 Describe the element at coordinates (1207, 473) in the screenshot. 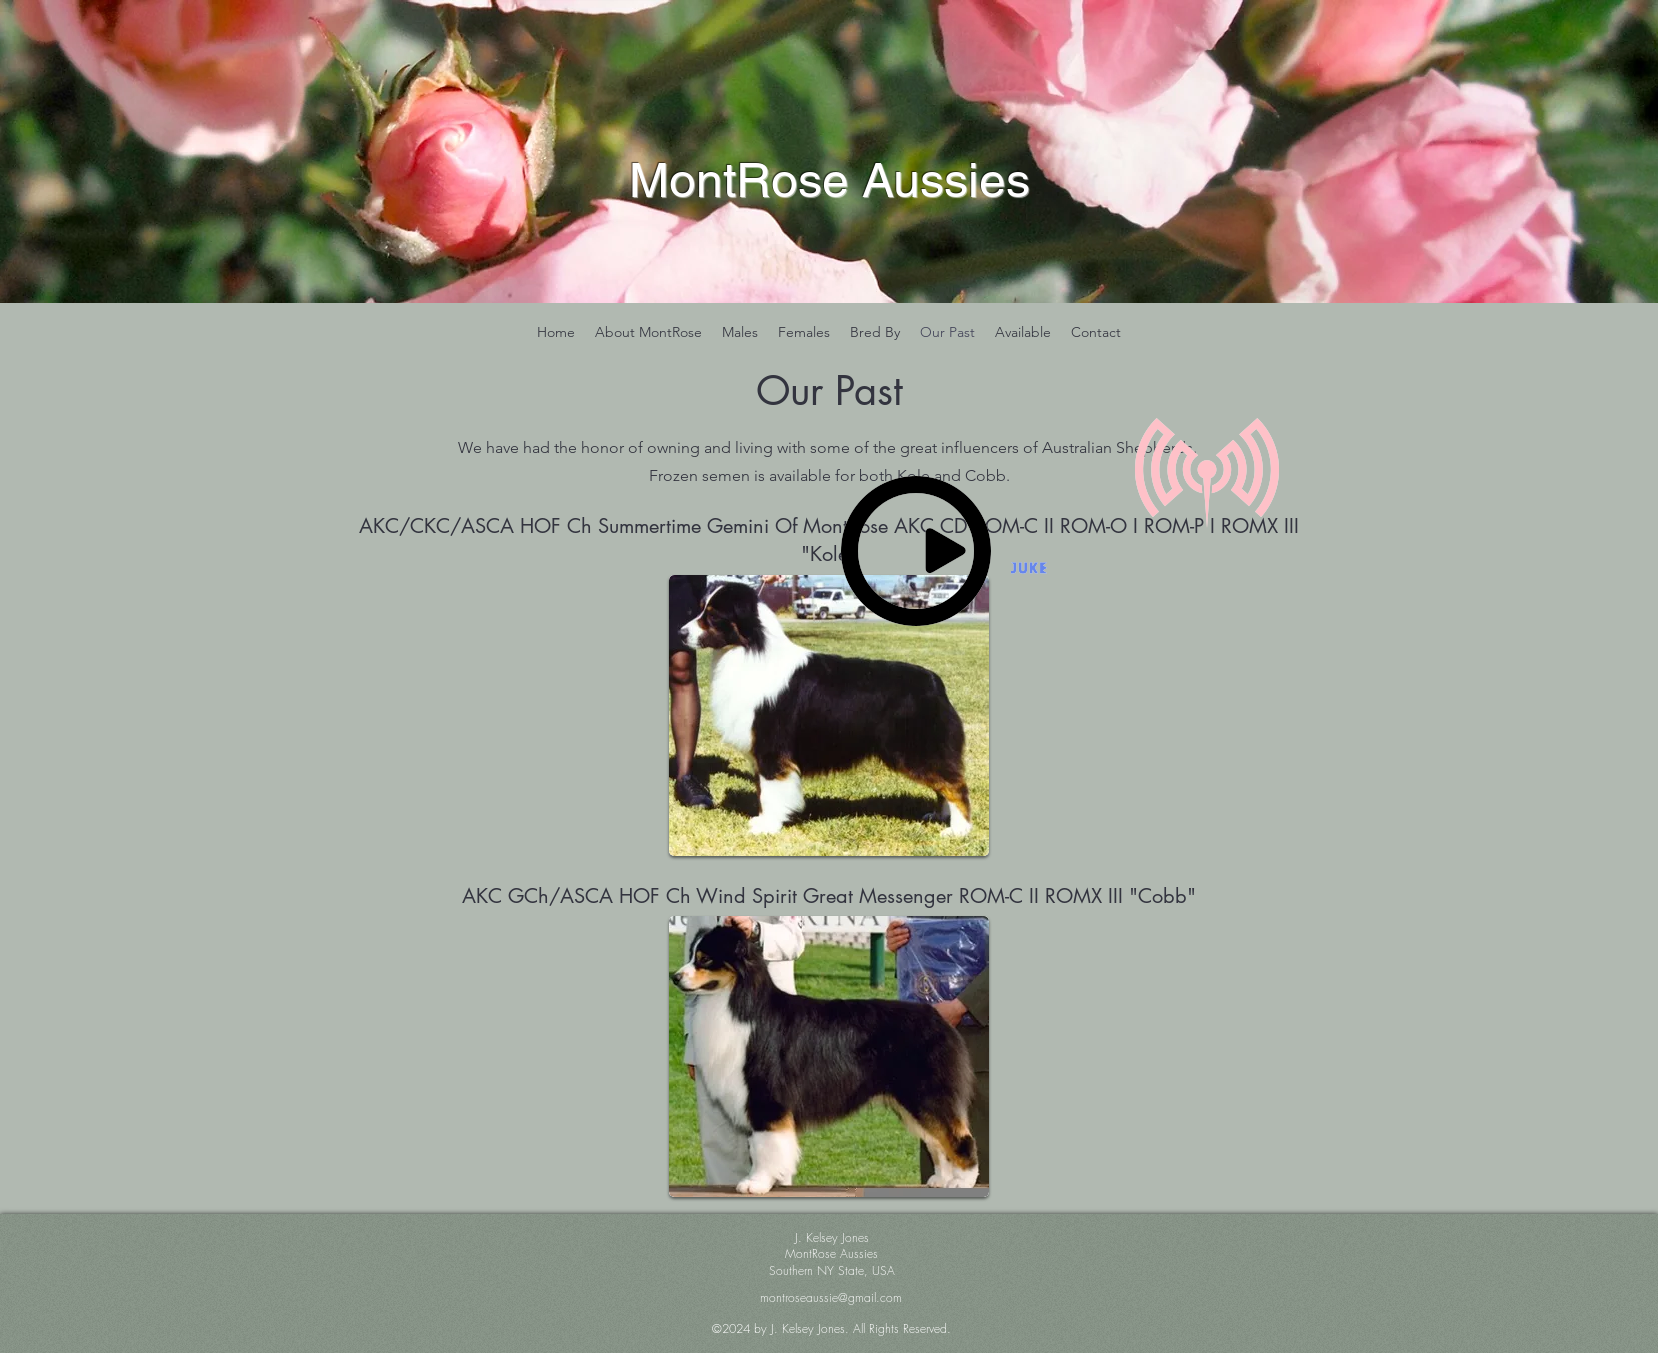

I see `eclipse mosquitto MQTT broker logo` at that location.